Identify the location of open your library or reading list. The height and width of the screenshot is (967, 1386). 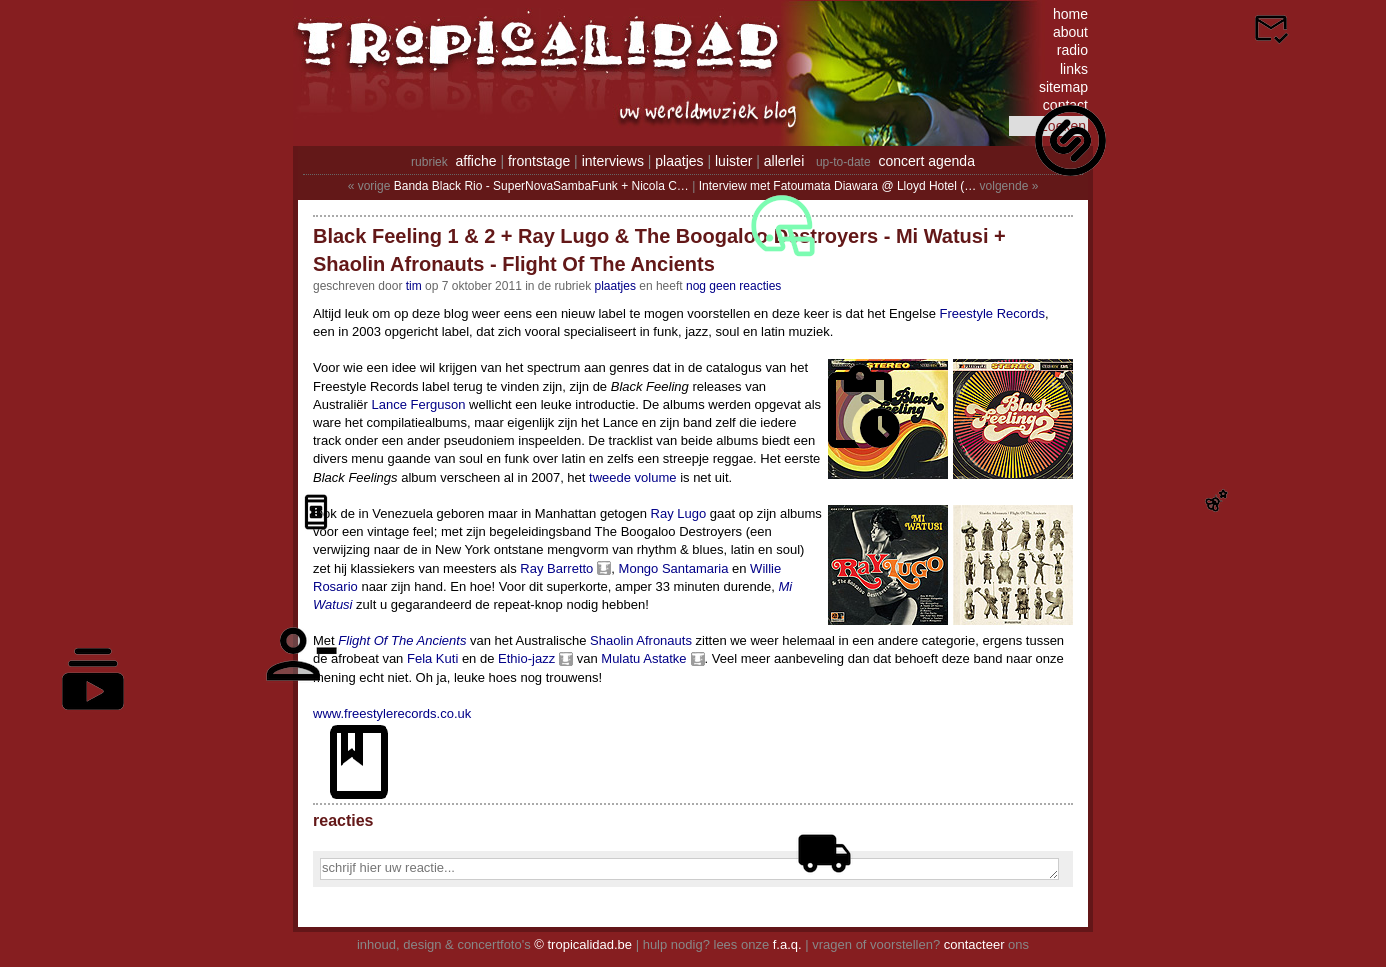
(359, 762).